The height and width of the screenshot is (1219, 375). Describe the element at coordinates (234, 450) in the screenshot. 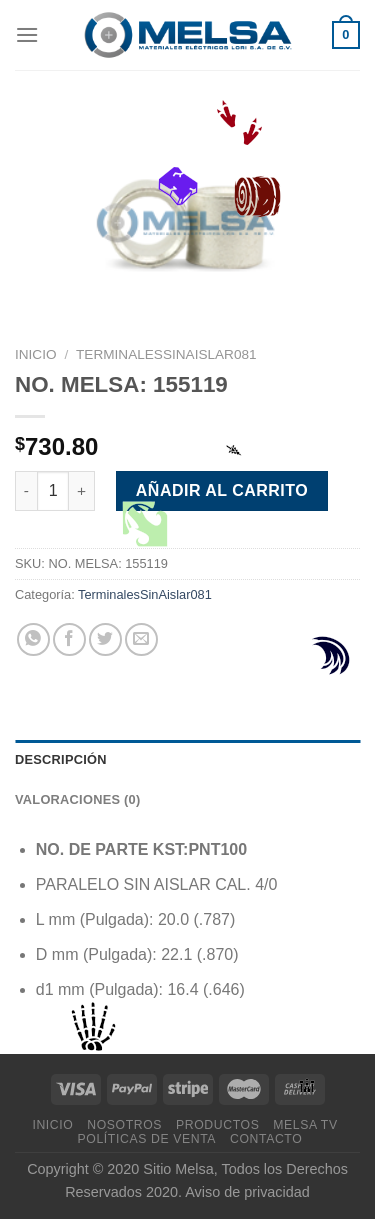

I see `select arrow or projectile weapon type` at that location.